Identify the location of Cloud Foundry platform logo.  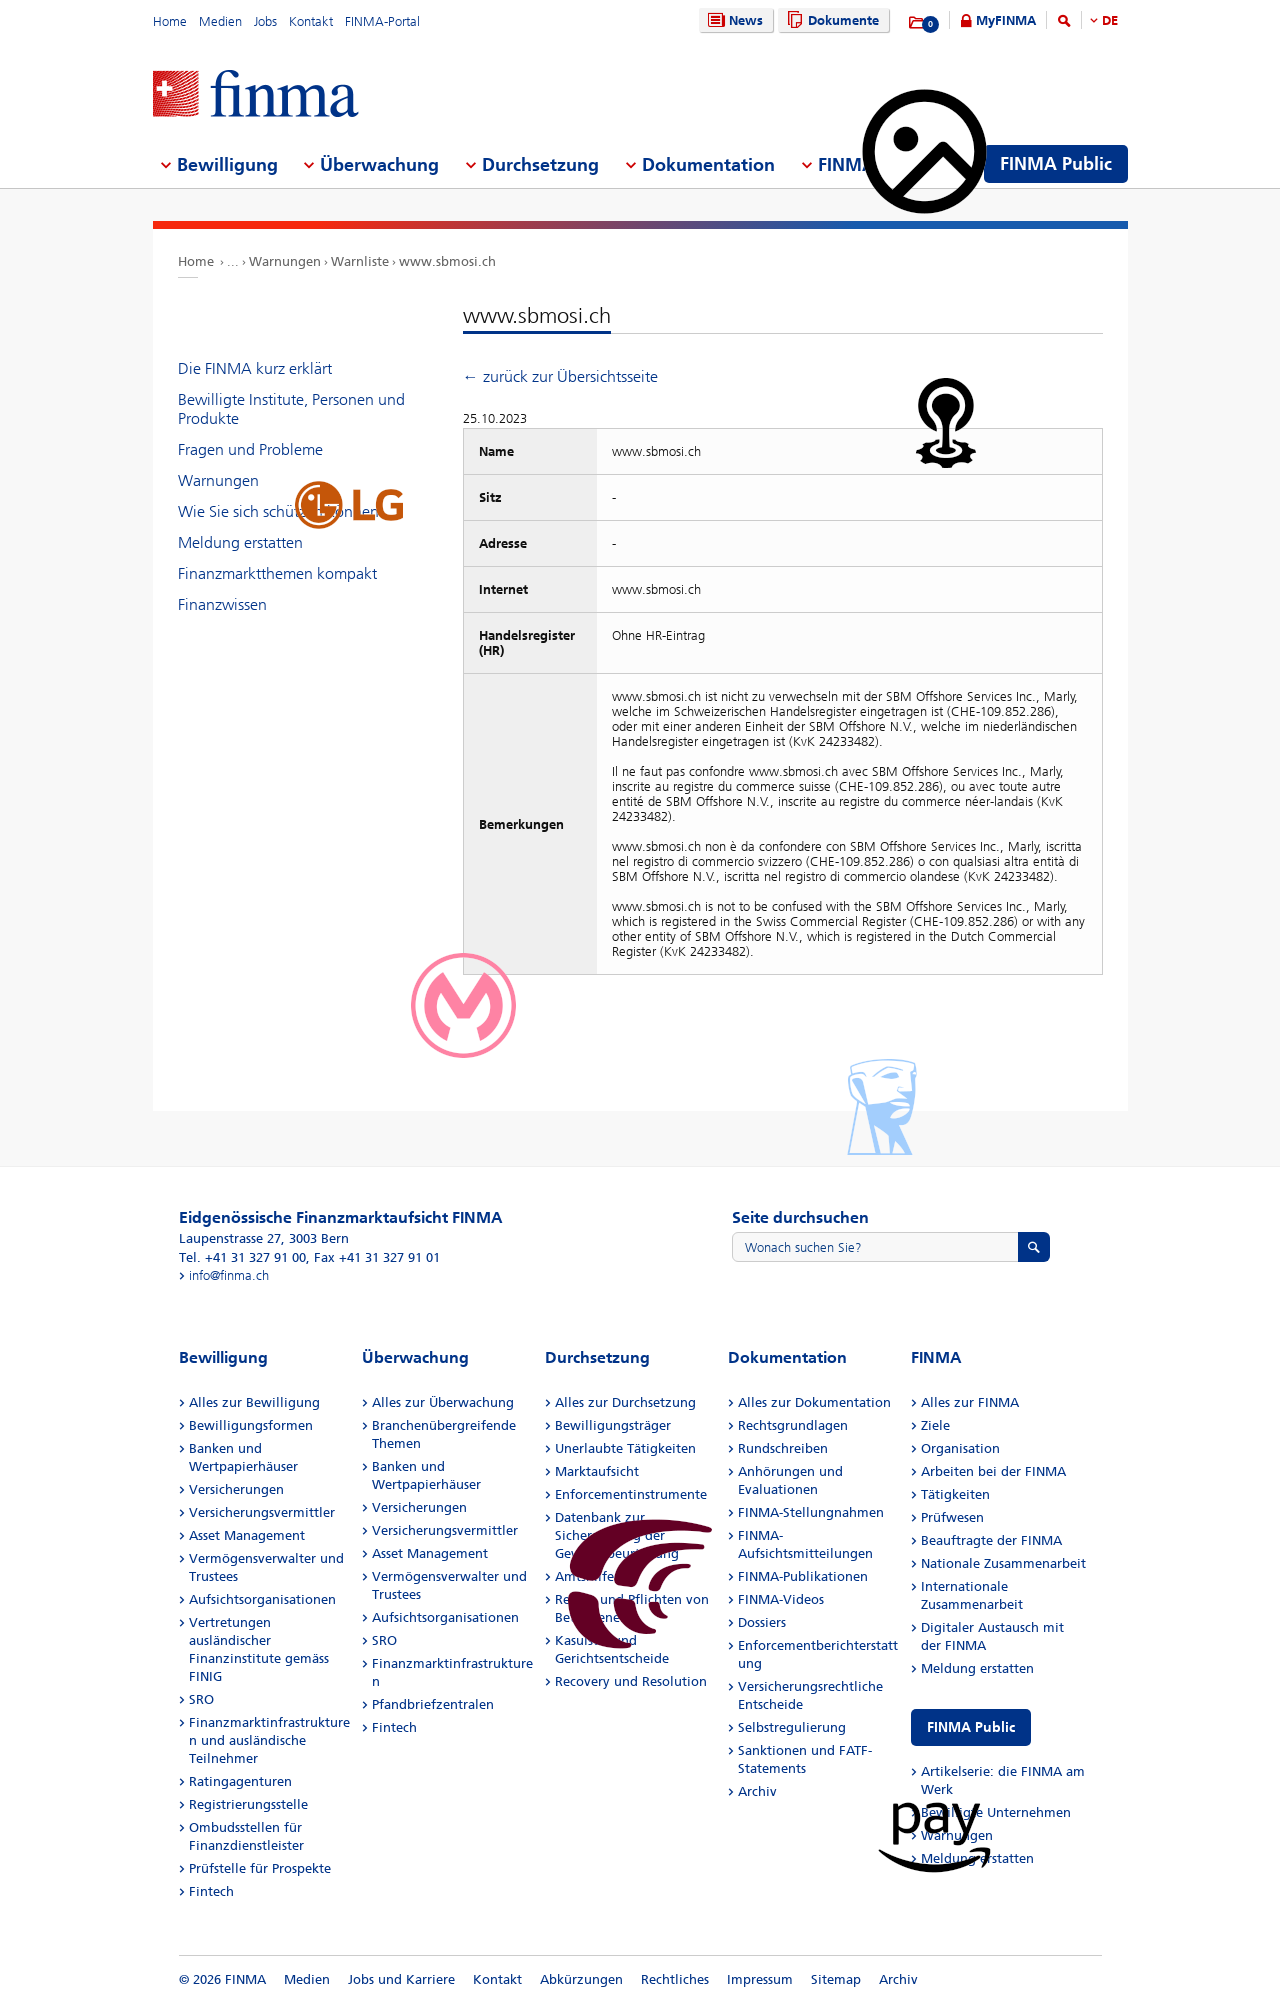
(946, 423).